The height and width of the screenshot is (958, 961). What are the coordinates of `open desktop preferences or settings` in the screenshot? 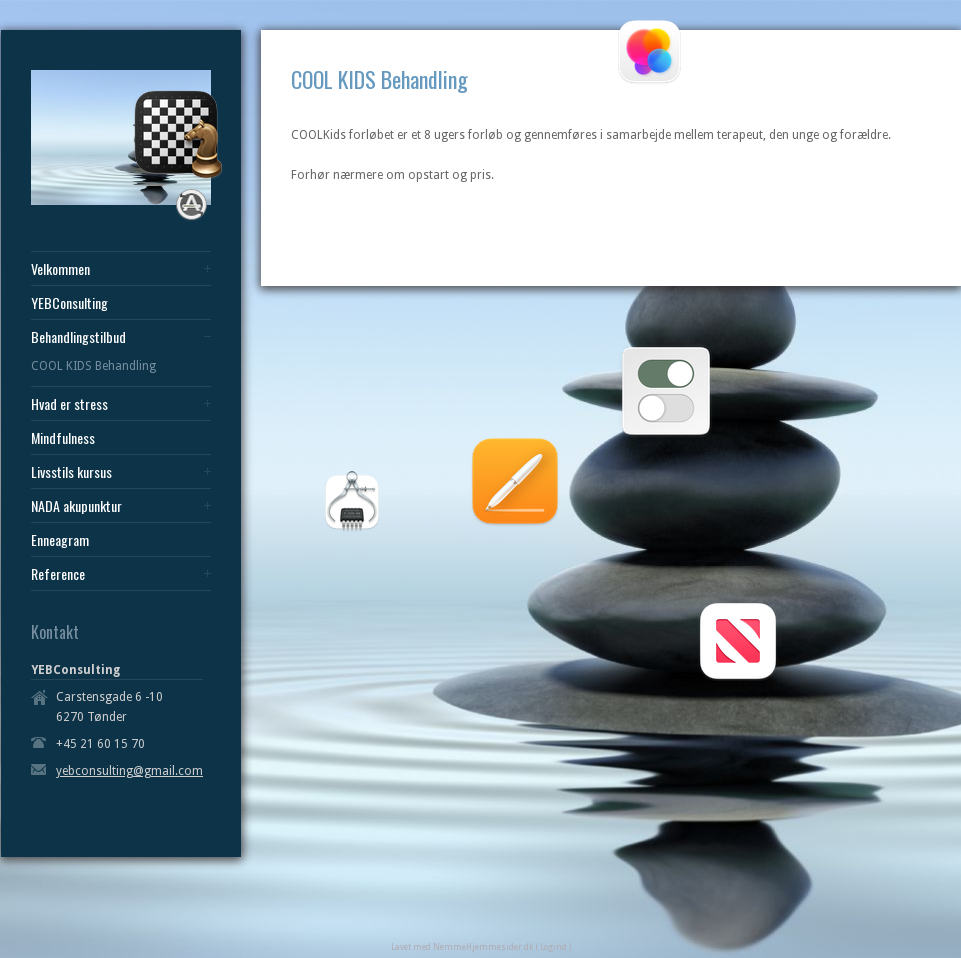 It's located at (666, 391).